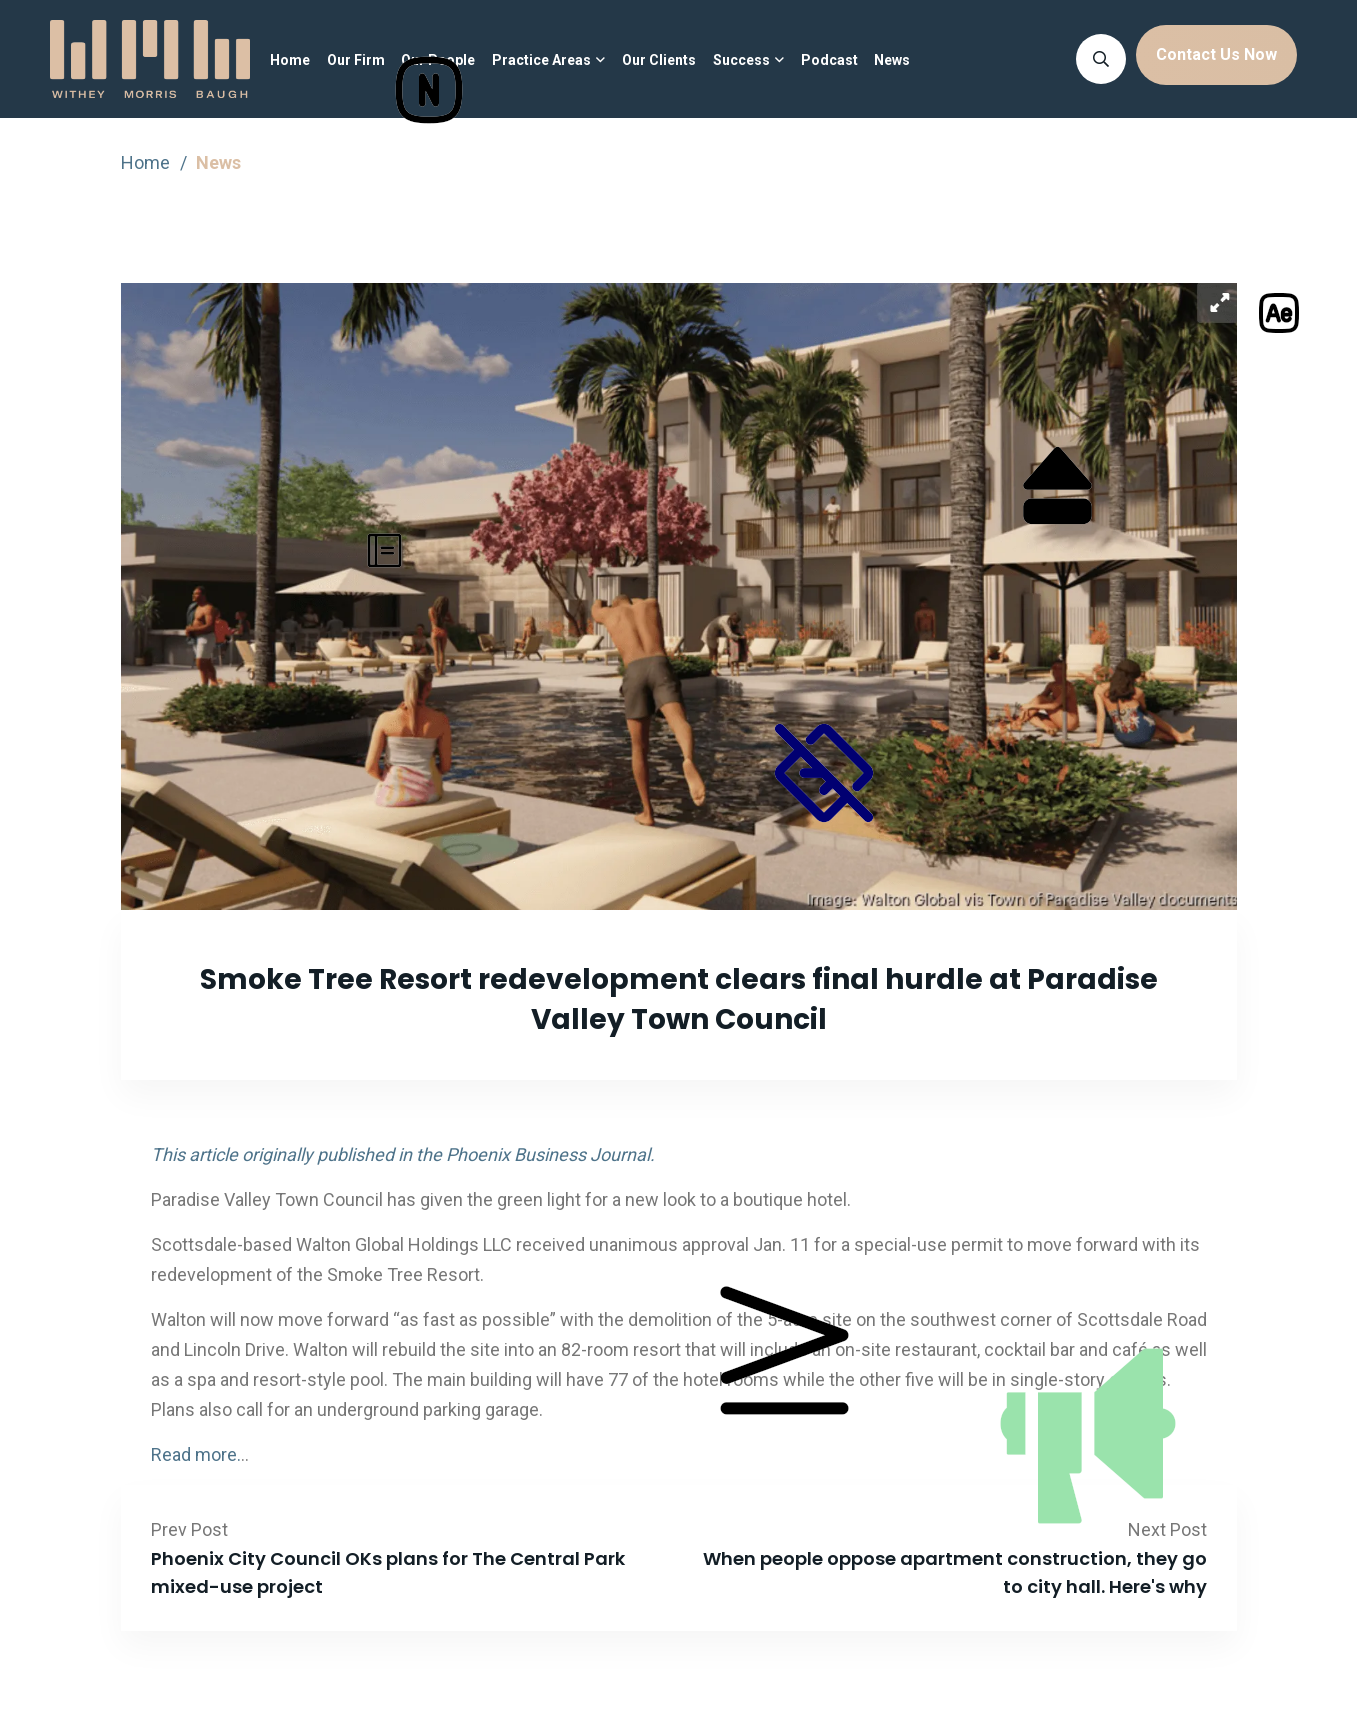 The image size is (1357, 1736). Describe the element at coordinates (781, 1353) in the screenshot. I see `greater than or equal to comparison operator` at that location.